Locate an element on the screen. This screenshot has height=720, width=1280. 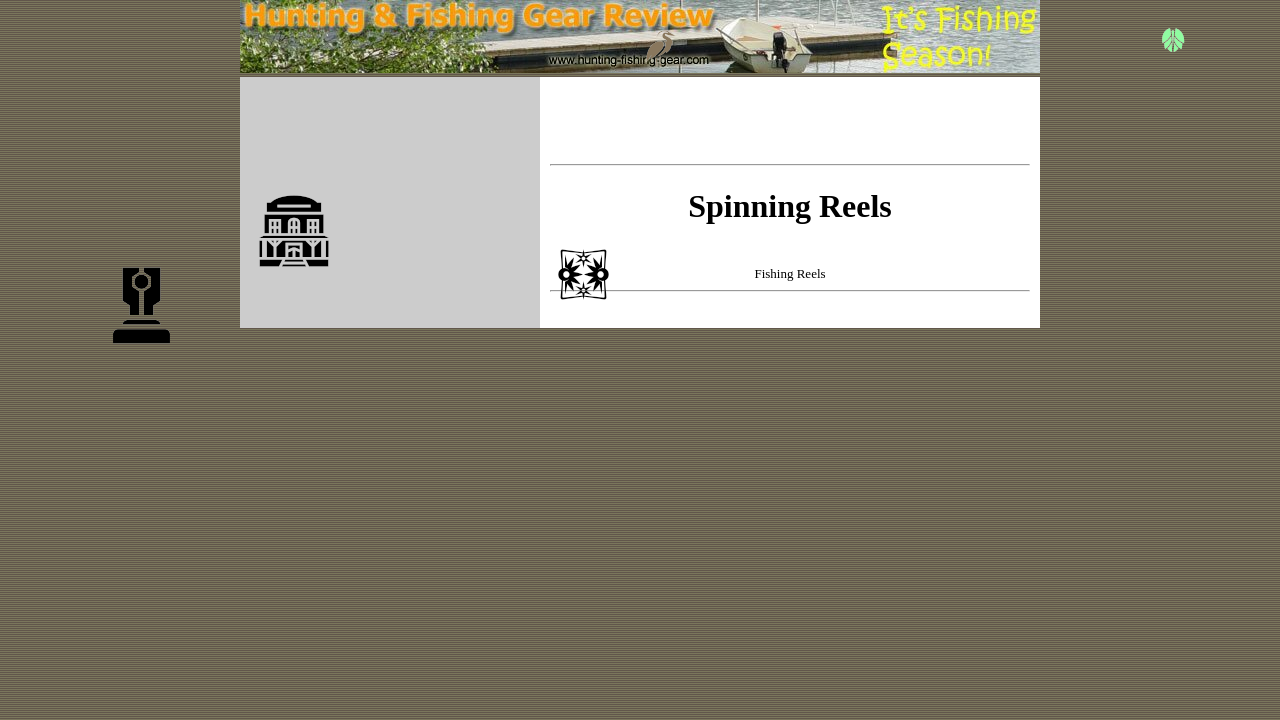
open a loot crate or mystery item is located at coordinates (1173, 40).